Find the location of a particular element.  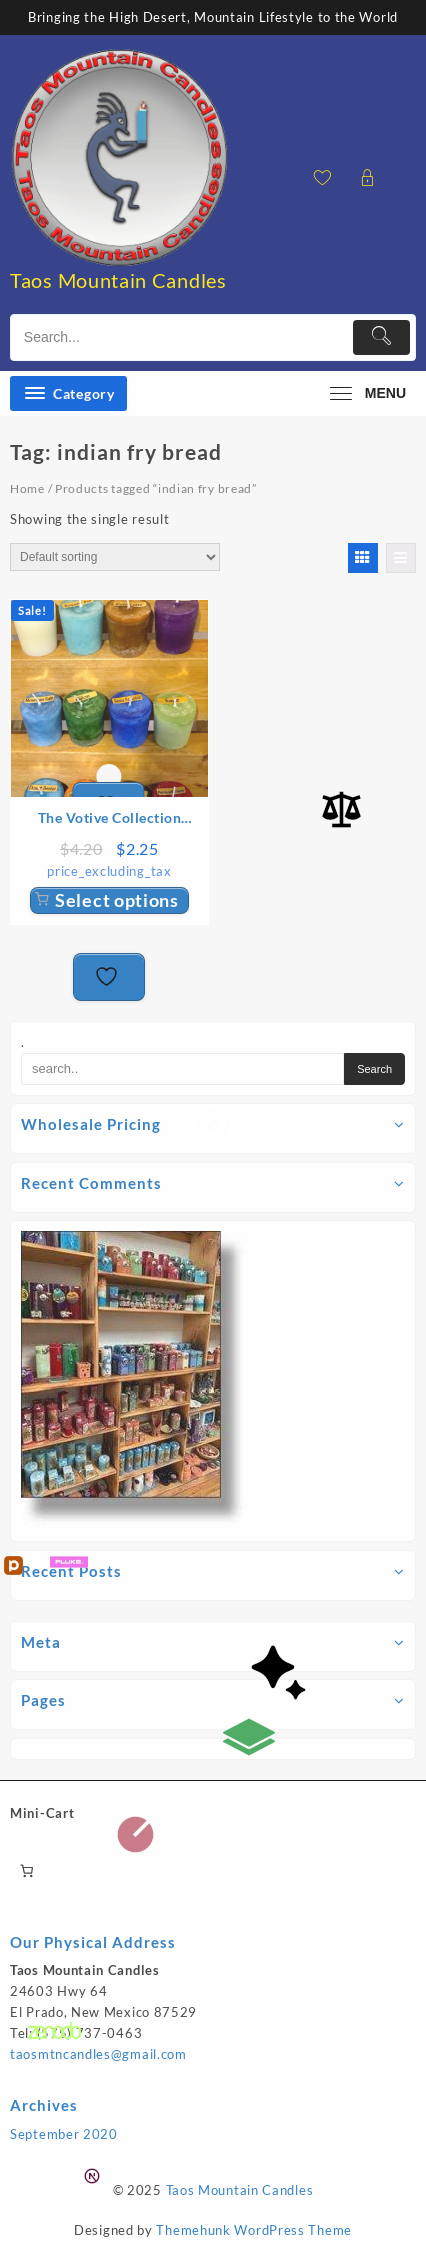

open Google Bard AI assistant is located at coordinates (278, 1672).